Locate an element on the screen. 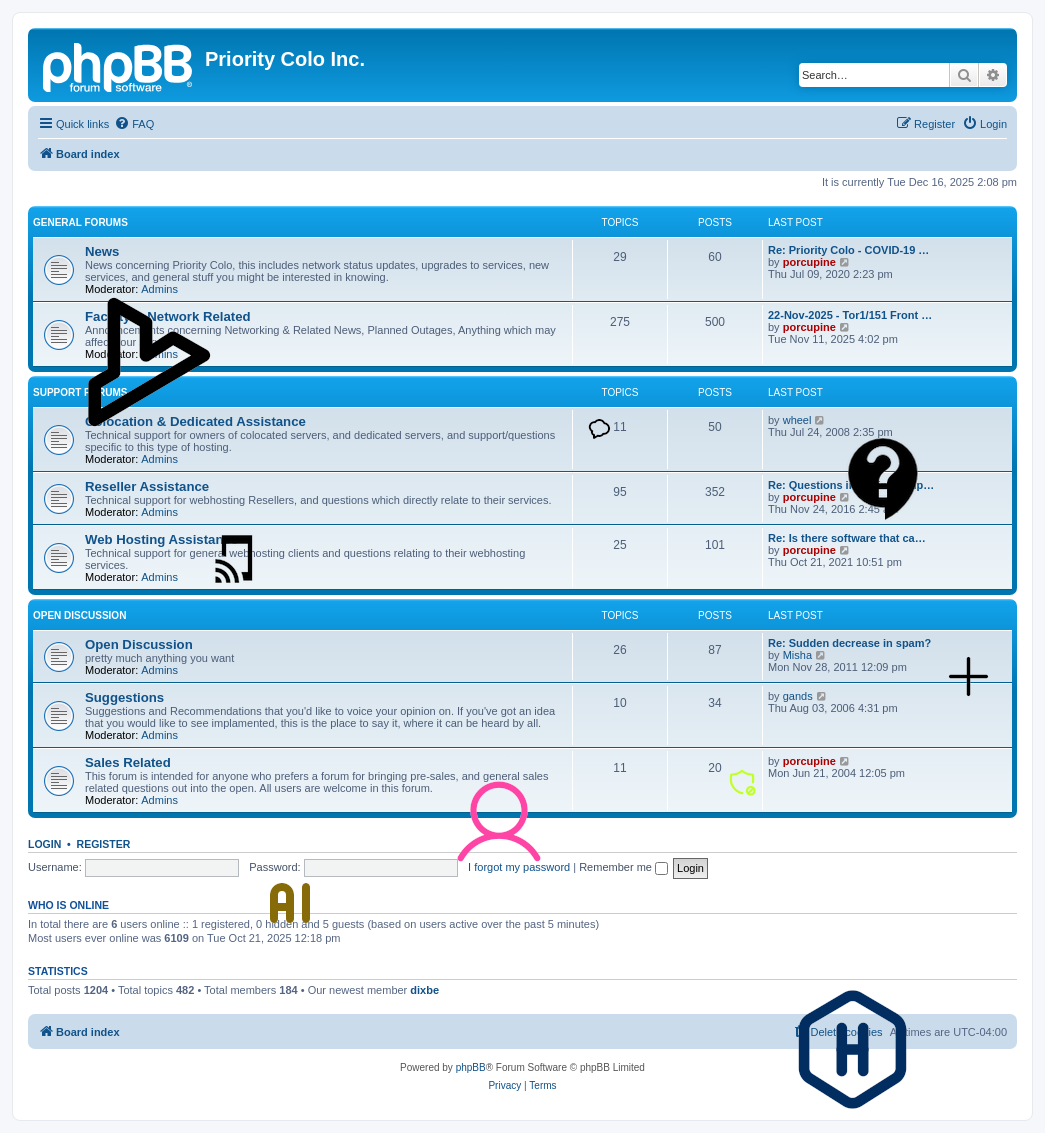 The height and width of the screenshot is (1133, 1045). cancel or disable security protection is located at coordinates (742, 782).